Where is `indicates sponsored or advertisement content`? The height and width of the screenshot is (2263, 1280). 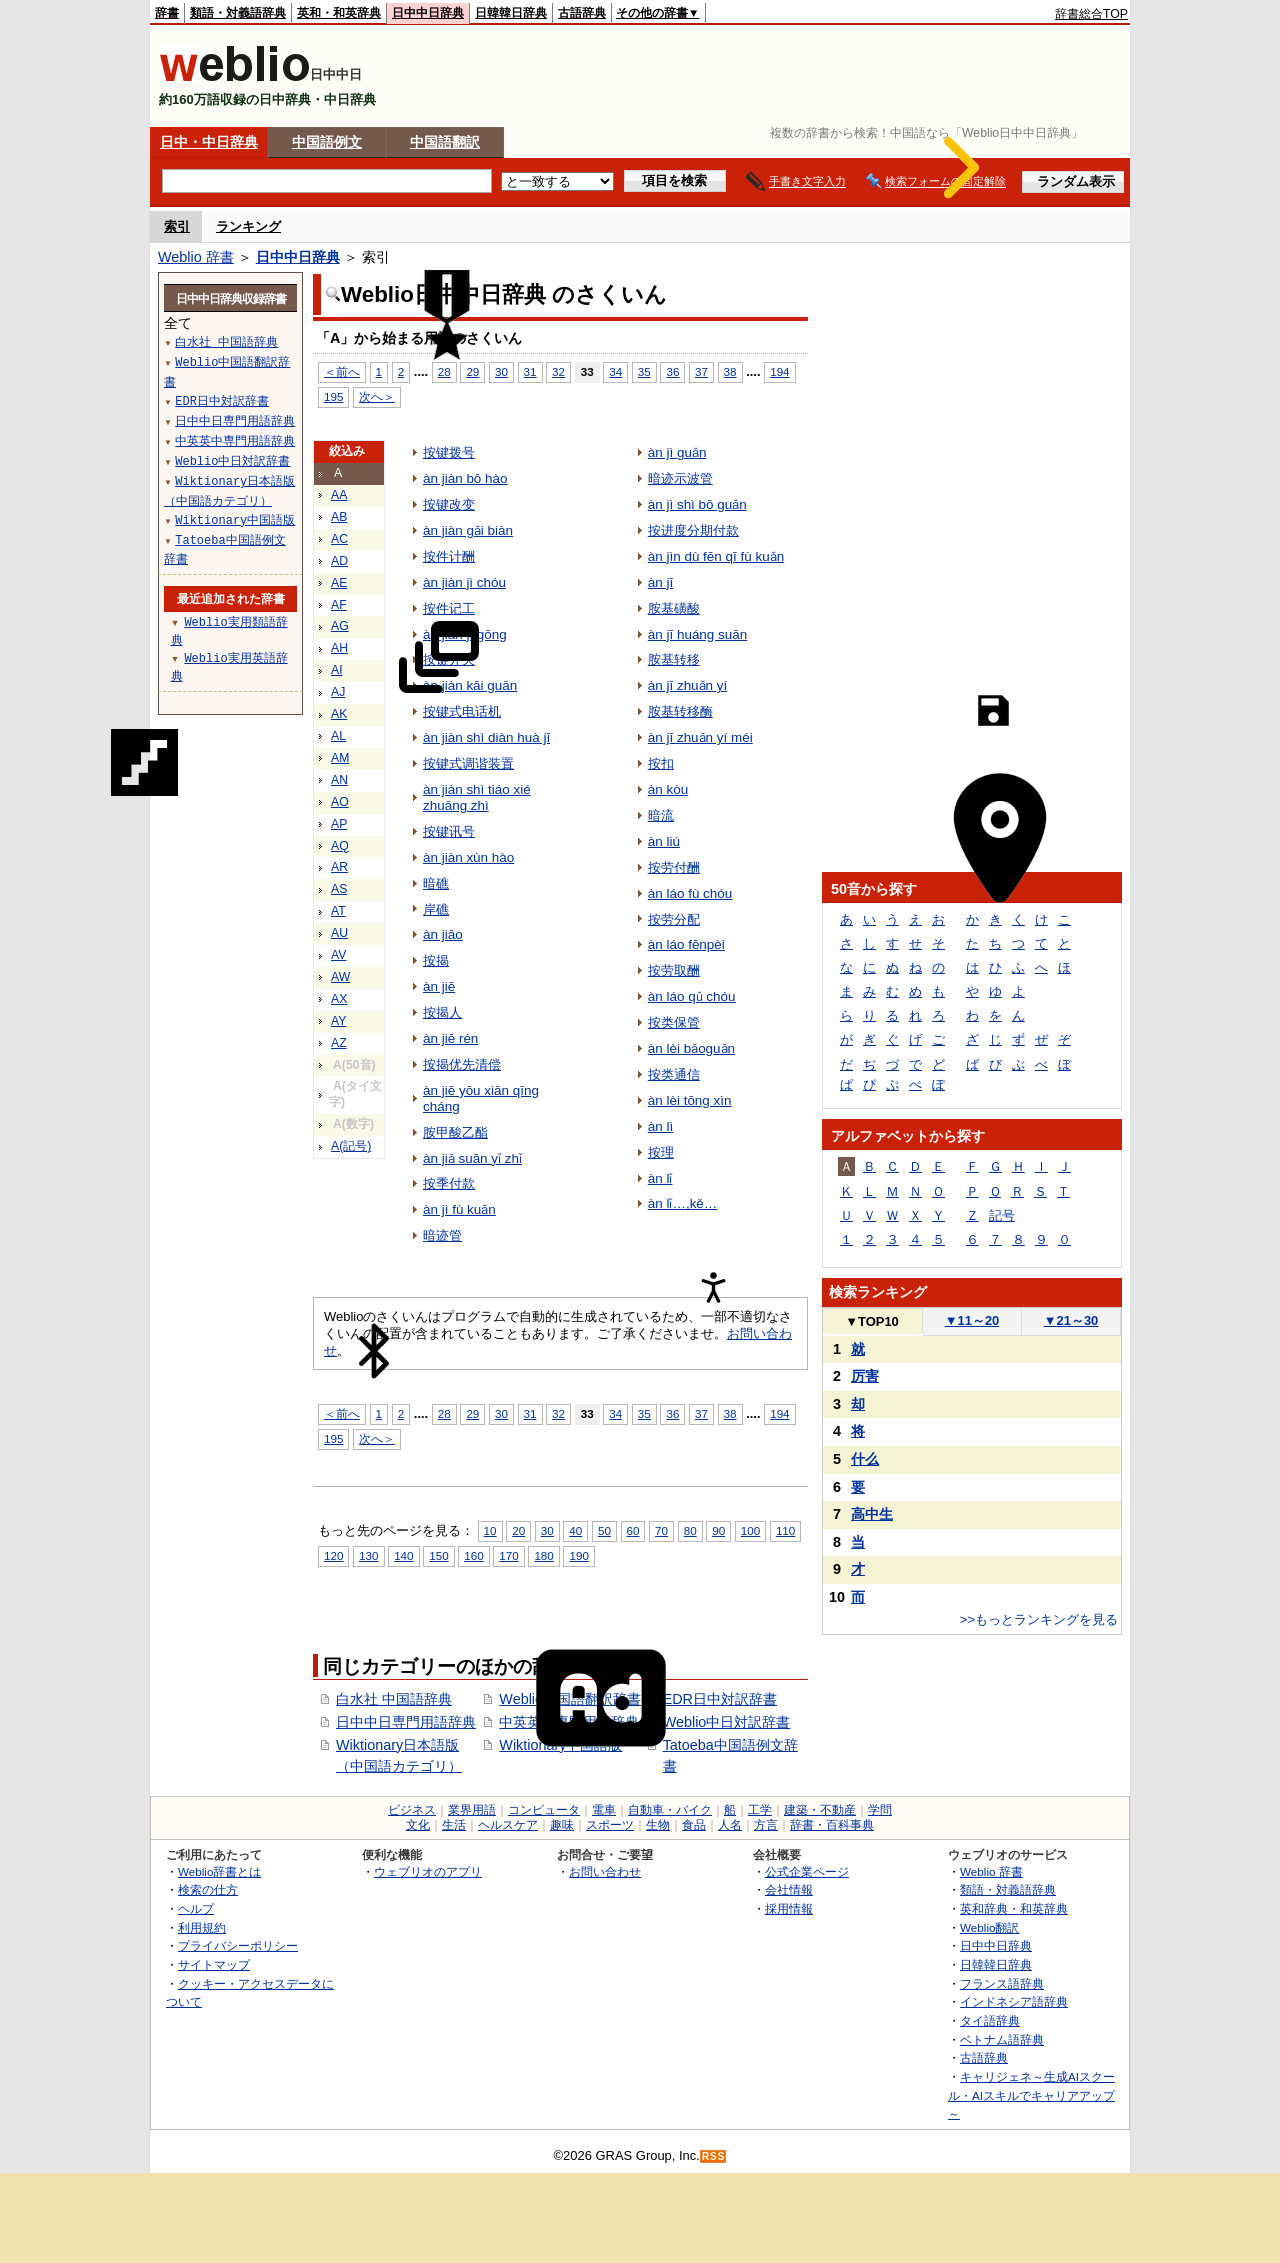 indicates sponsored or advertisement content is located at coordinates (601, 1698).